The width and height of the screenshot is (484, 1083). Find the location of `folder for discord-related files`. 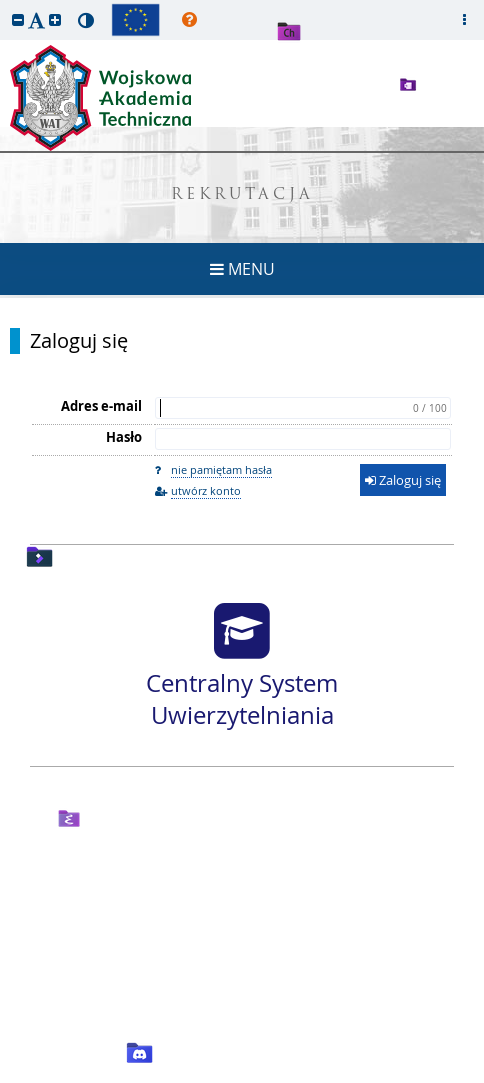

folder for discord-related files is located at coordinates (139, 1053).